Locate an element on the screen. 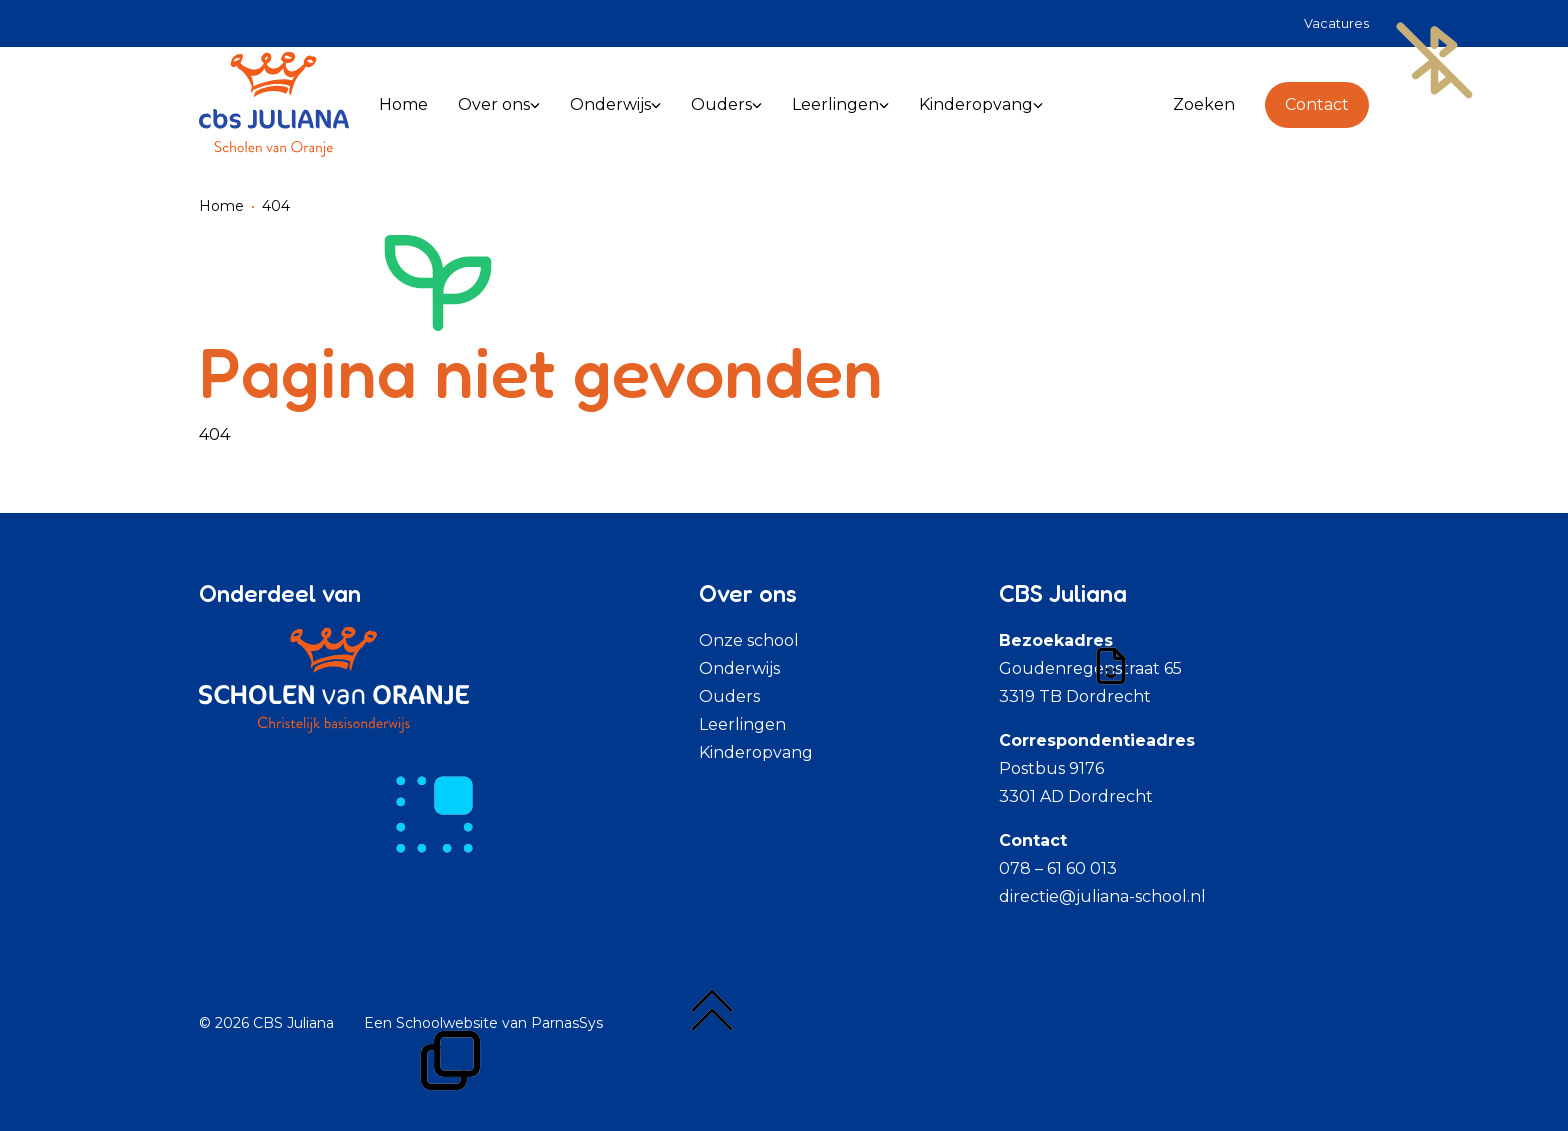  bluetooth is currently disabled is located at coordinates (1434, 60).